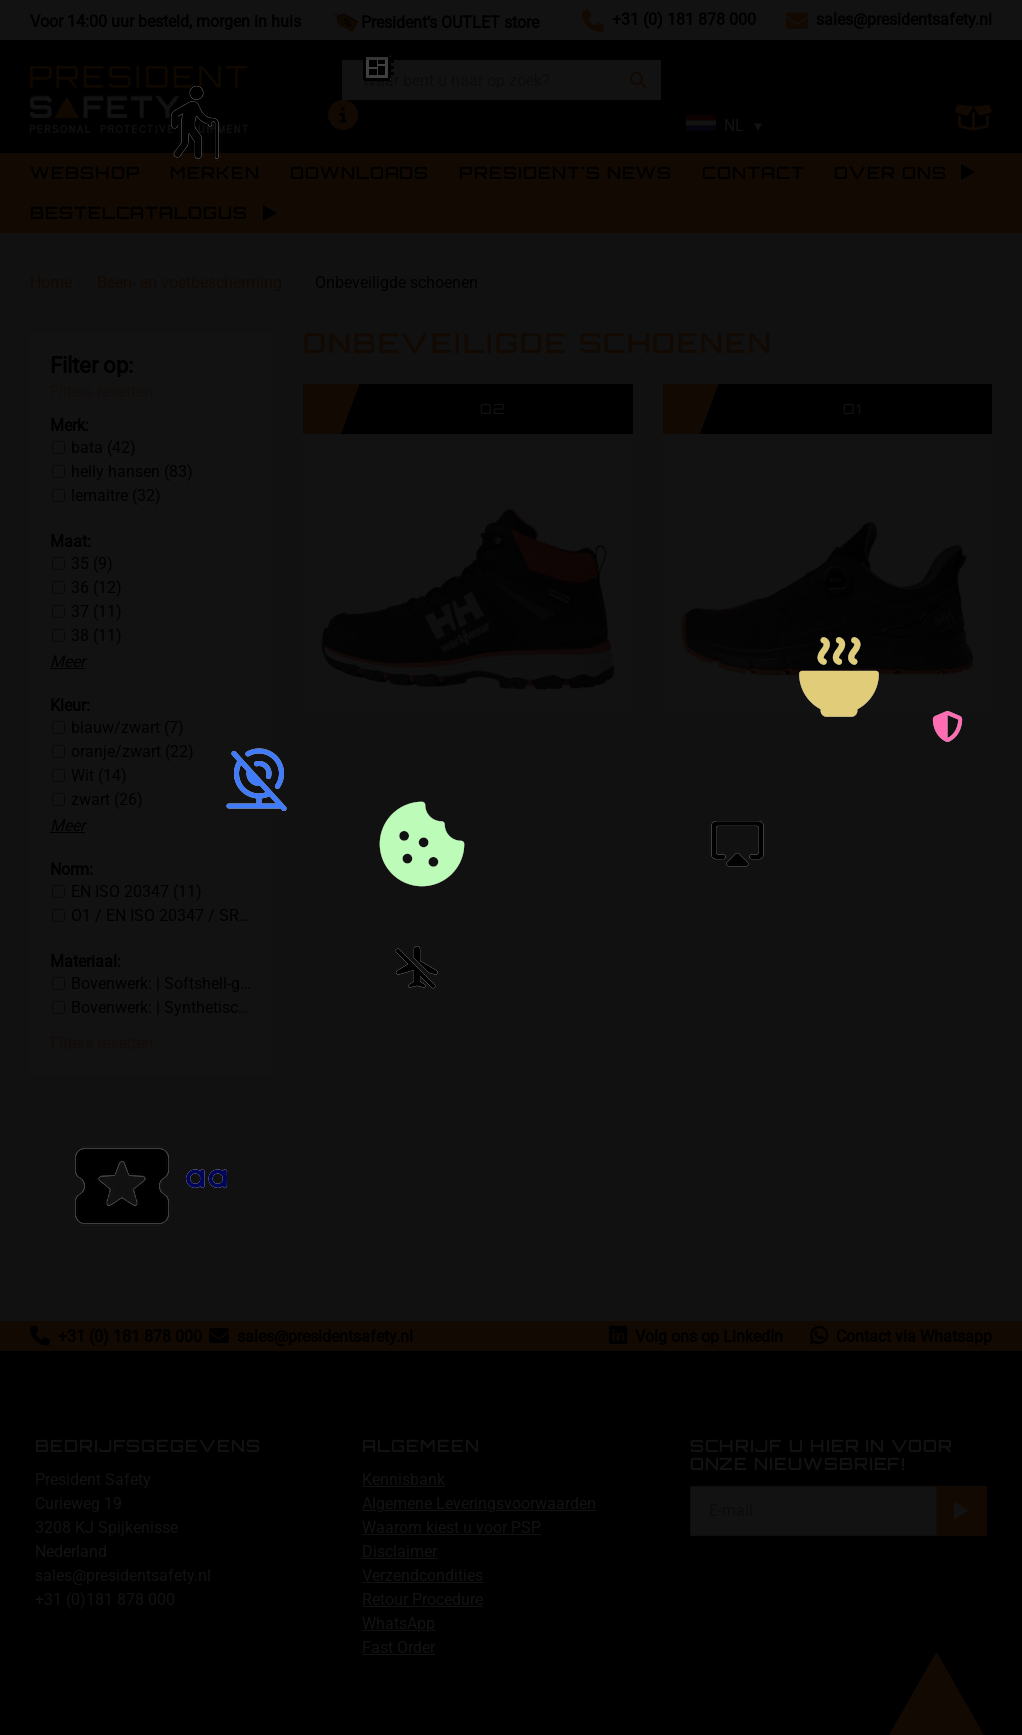 This screenshot has height=1735, width=1022. What do you see at coordinates (839, 677) in the screenshot?
I see `view hot food or soup options` at bounding box center [839, 677].